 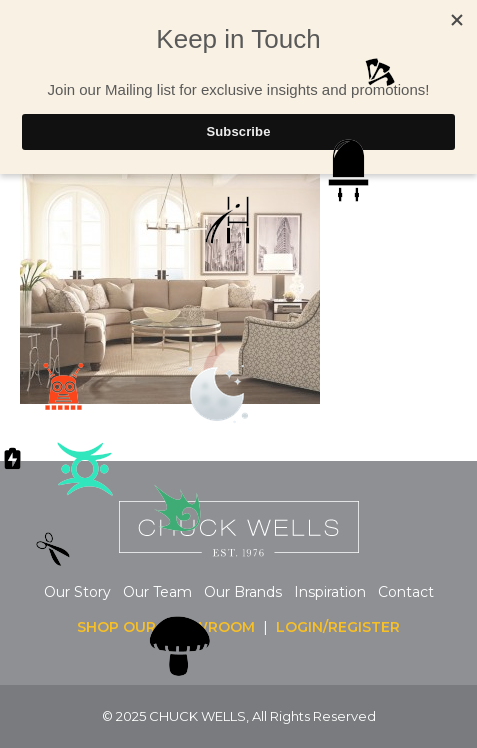 What do you see at coordinates (380, 72) in the screenshot?
I see `select hatchet or axe weapon type` at bounding box center [380, 72].